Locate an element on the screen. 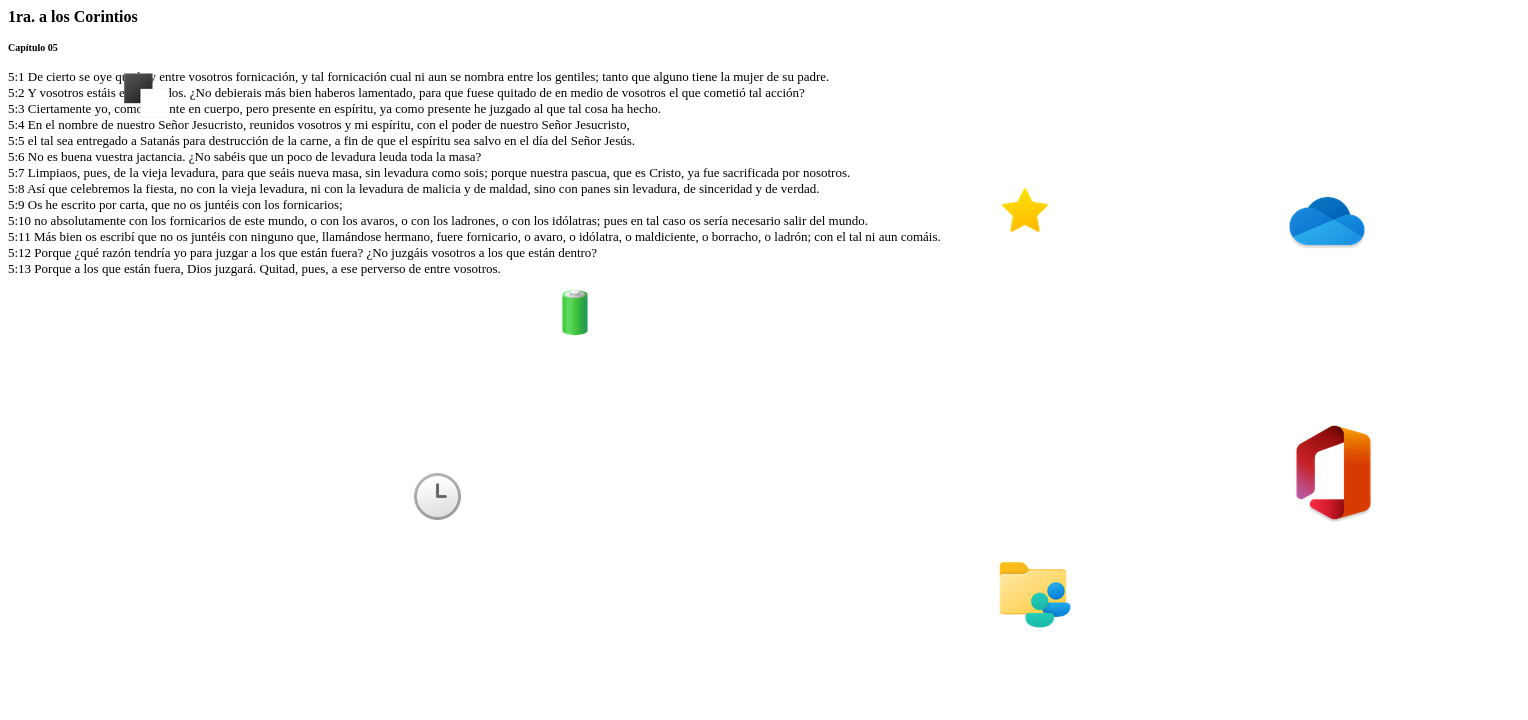 This screenshot has width=1528, height=720. Microsoft OneDrive cloud storage status indicator is located at coordinates (1327, 221).